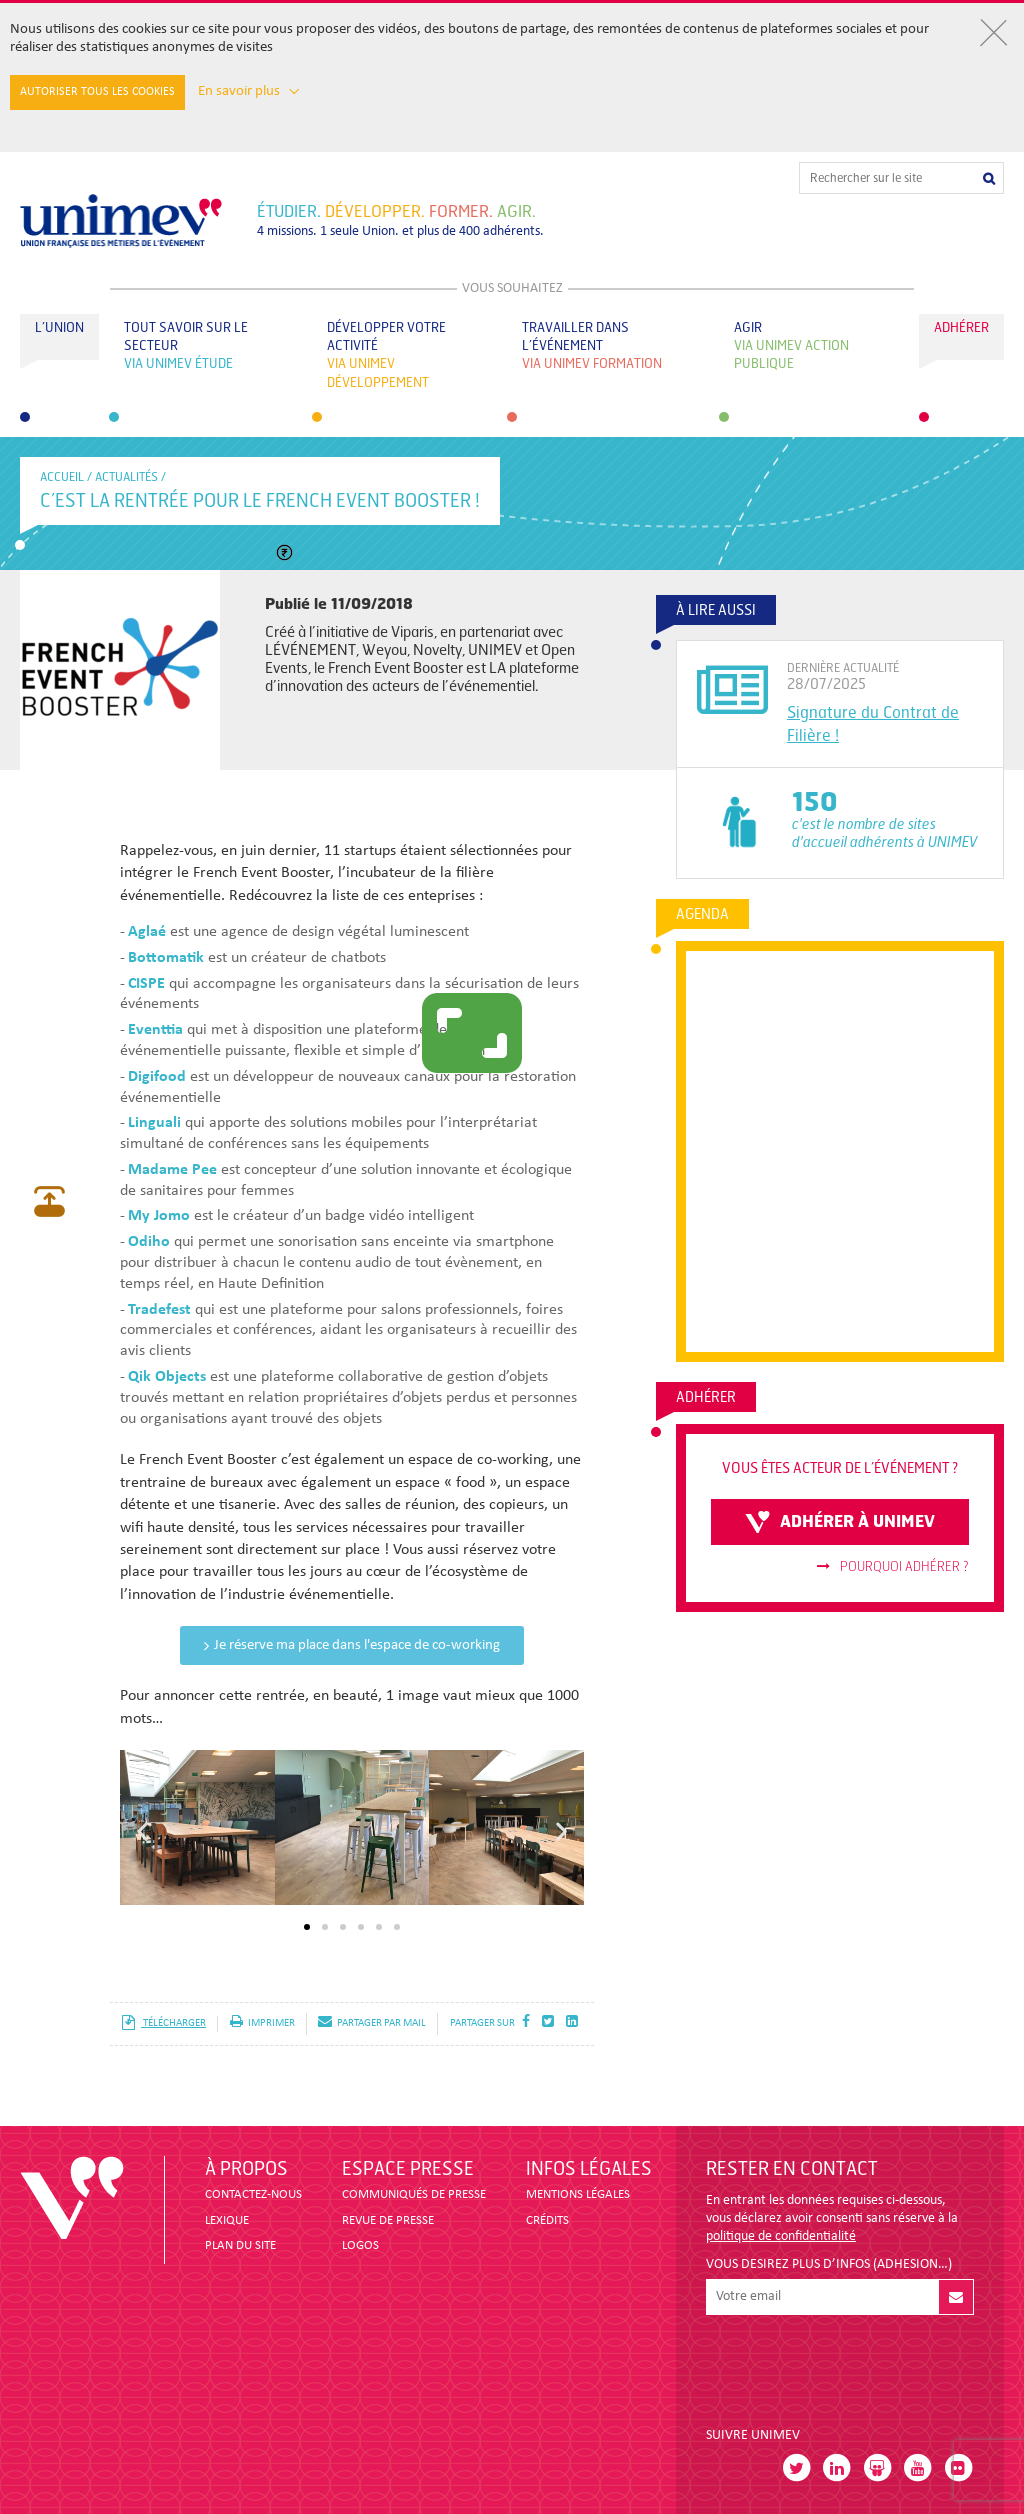 This screenshot has width=1024, height=2514. What do you see at coordinates (49, 1201) in the screenshot?
I see `move element to top position` at bounding box center [49, 1201].